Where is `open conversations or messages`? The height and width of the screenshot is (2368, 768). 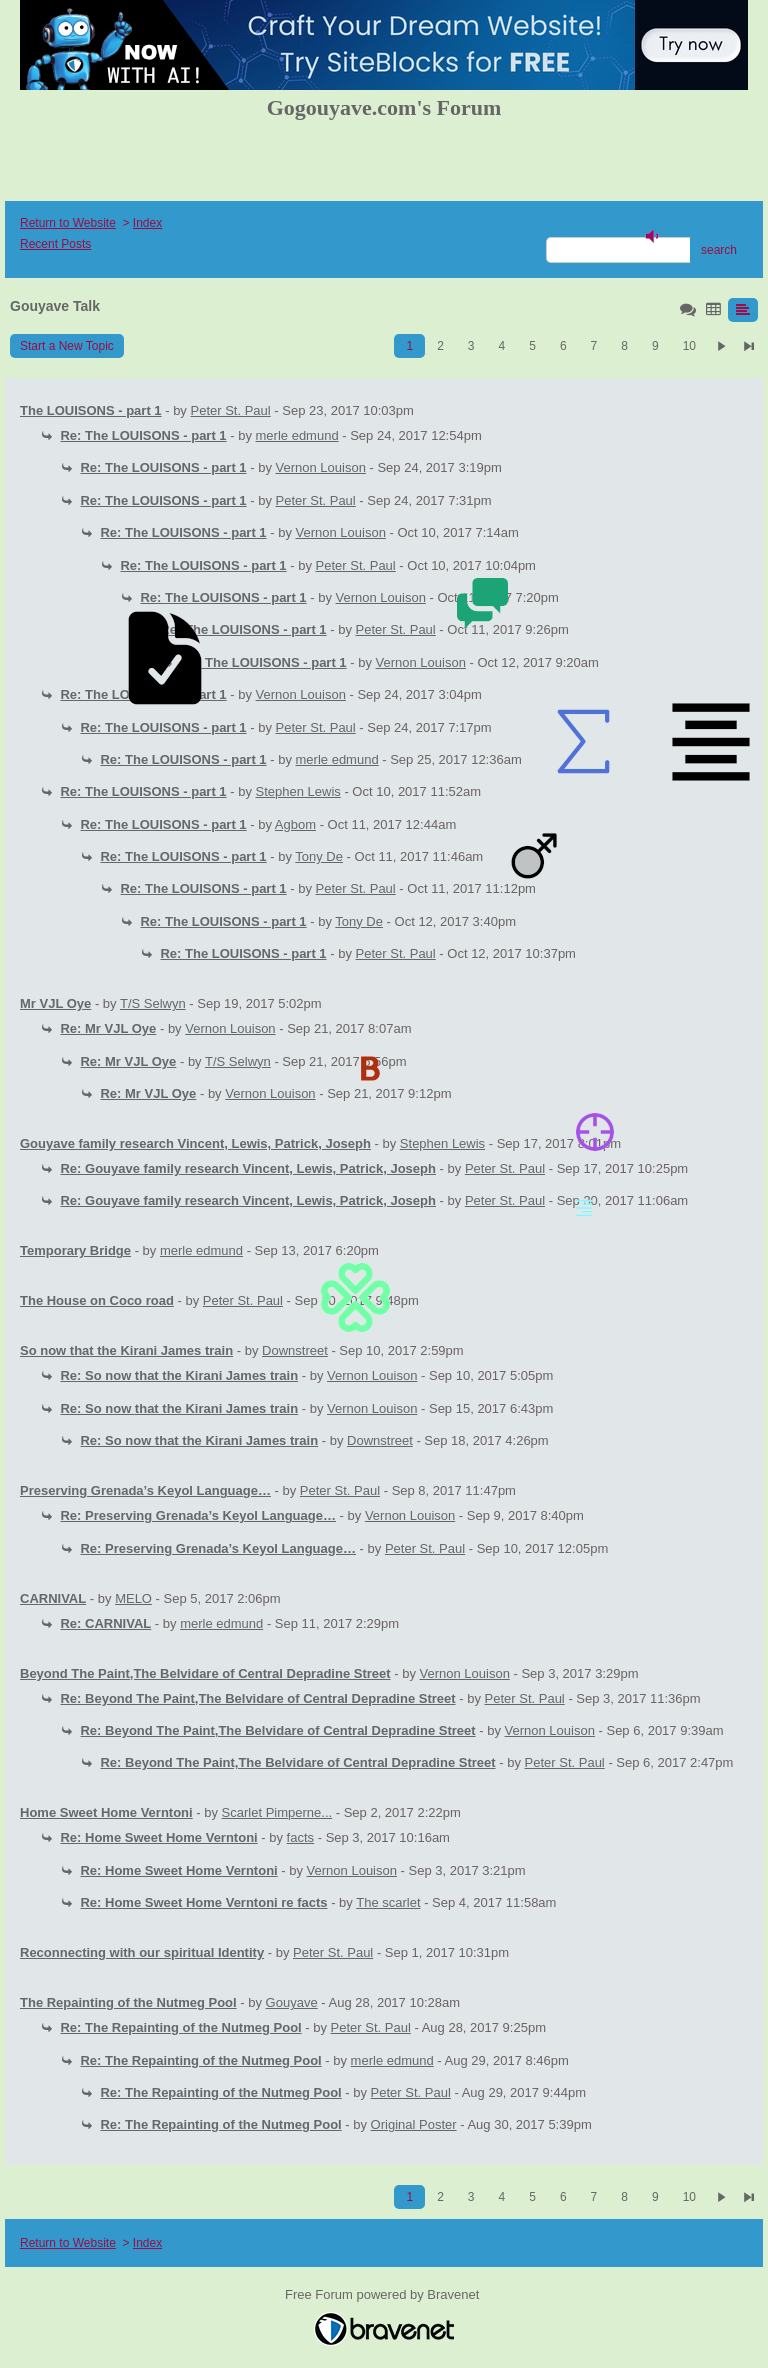
open conversations or messages is located at coordinates (482, 603).